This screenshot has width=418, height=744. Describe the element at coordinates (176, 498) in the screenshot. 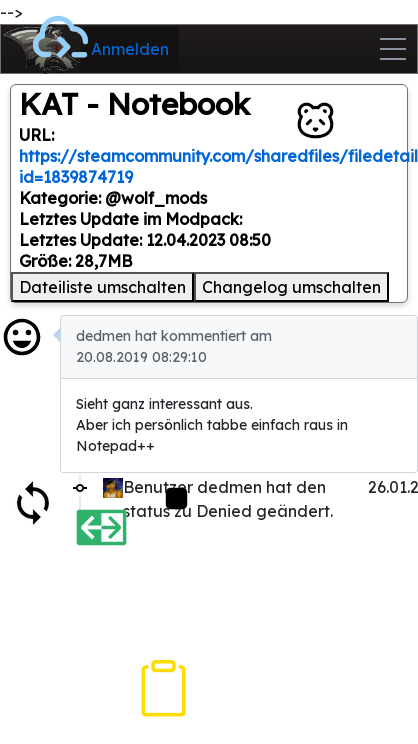

I see `stop media playback` at that location.